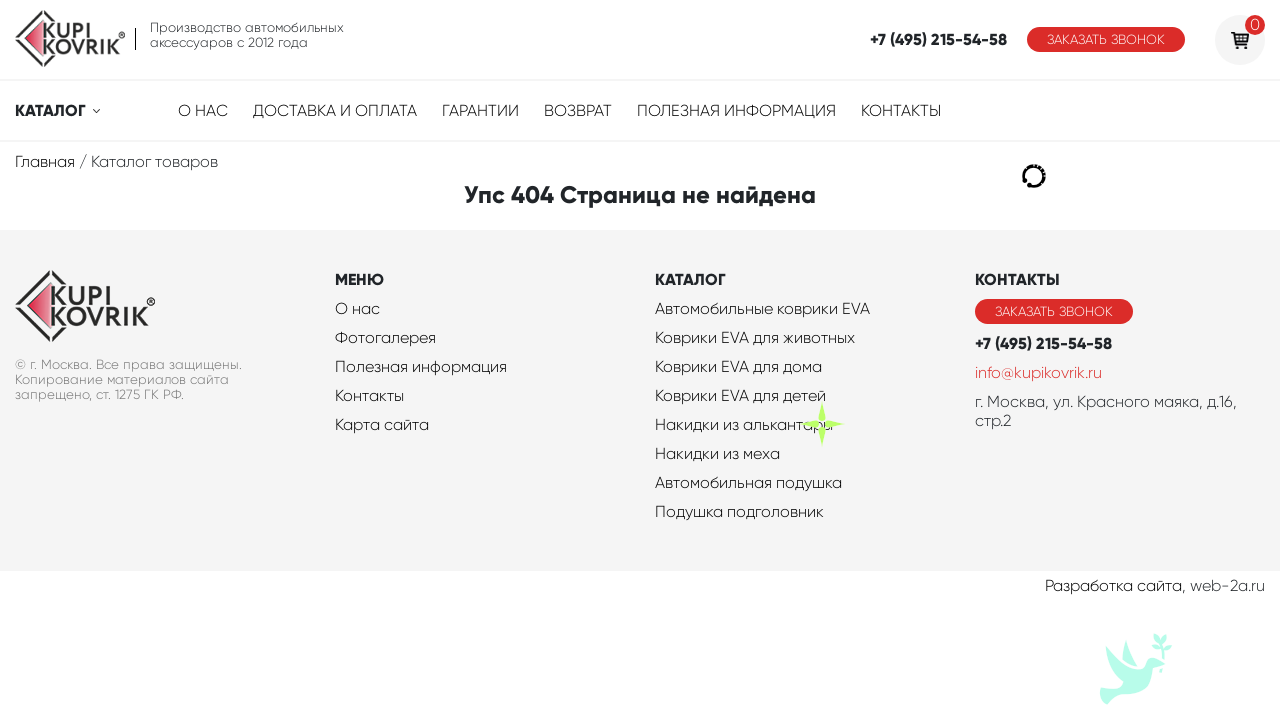  What do you see at coordinates (822, 424) in the screenshot?
I see `initialize spike trap or hazard` at bounding box center [822, 424].